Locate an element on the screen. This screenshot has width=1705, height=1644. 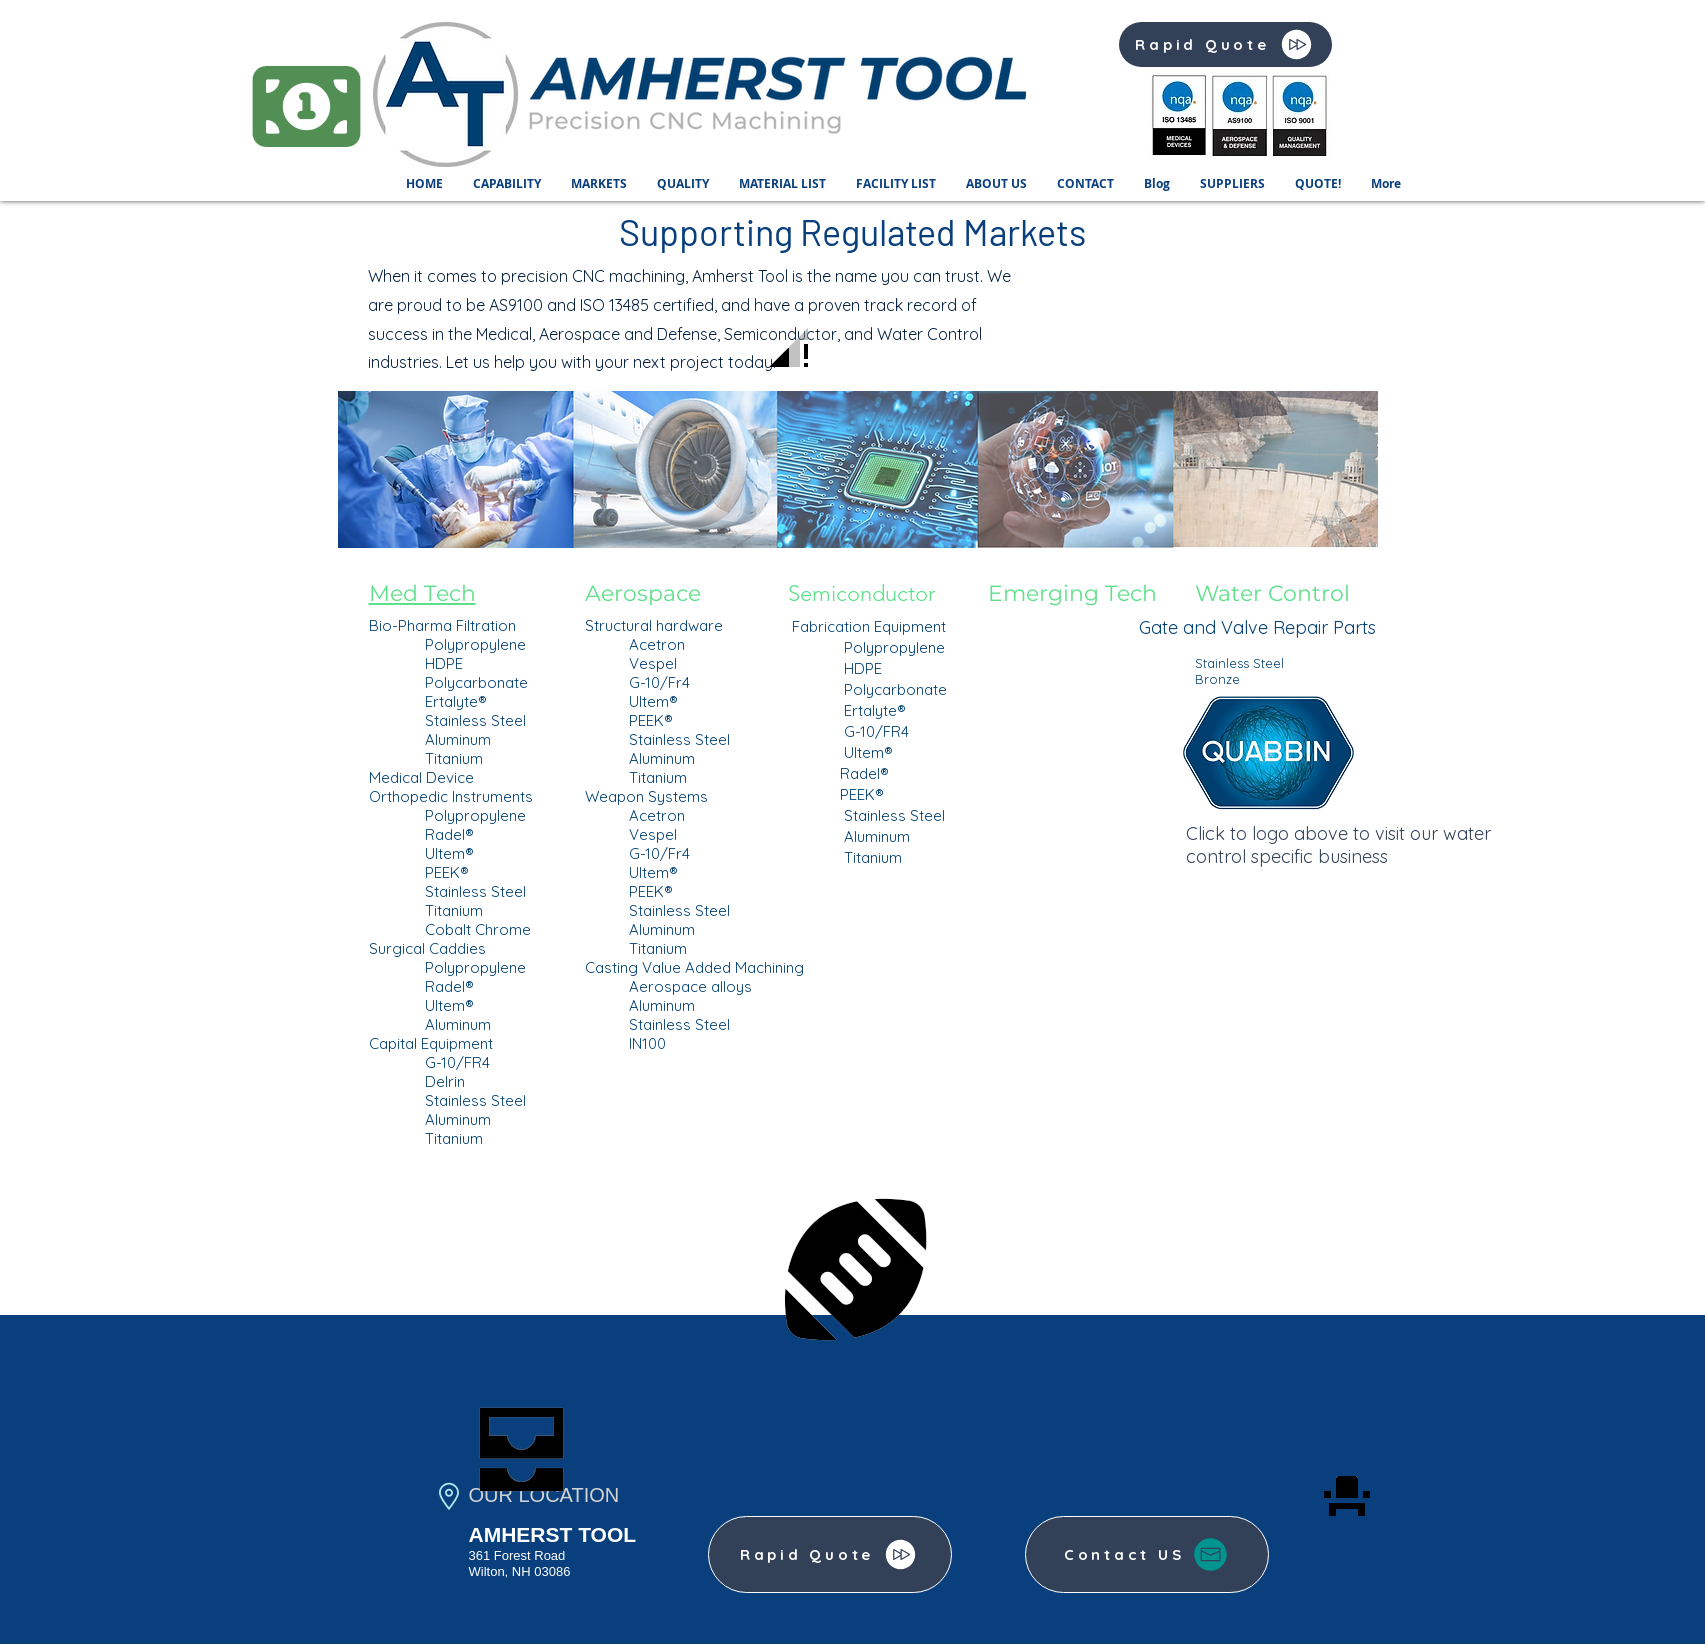
view payment or billing details is located at coordinates (306, 106).